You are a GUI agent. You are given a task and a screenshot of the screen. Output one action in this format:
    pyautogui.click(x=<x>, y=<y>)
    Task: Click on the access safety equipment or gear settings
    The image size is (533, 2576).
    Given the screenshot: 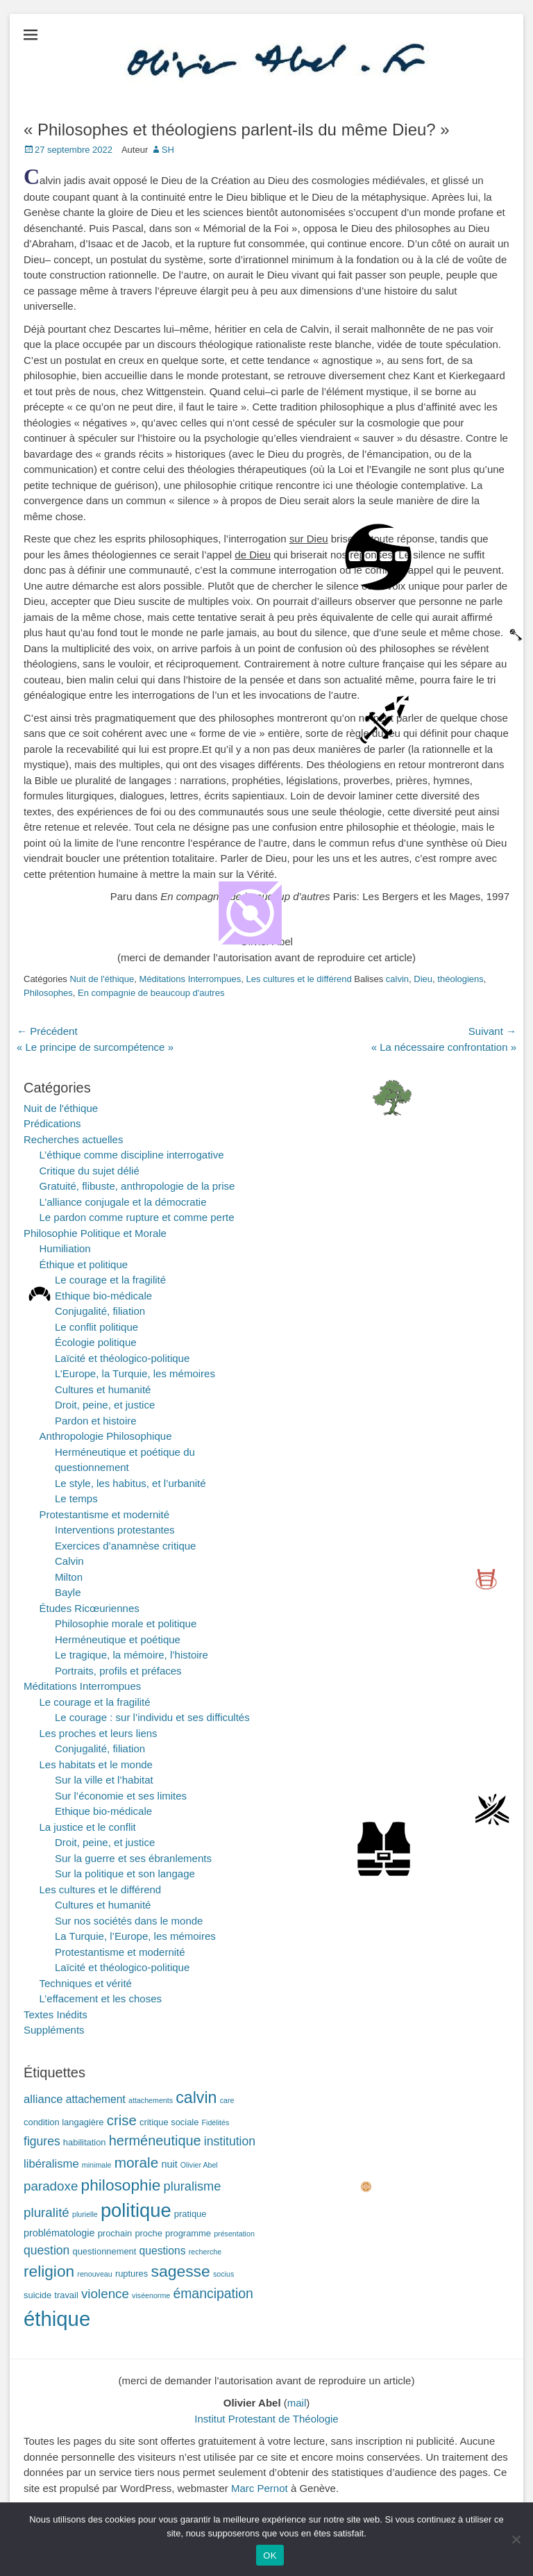 What is the action you would take?
    pyautogui.click(x=384, y=1849)
    